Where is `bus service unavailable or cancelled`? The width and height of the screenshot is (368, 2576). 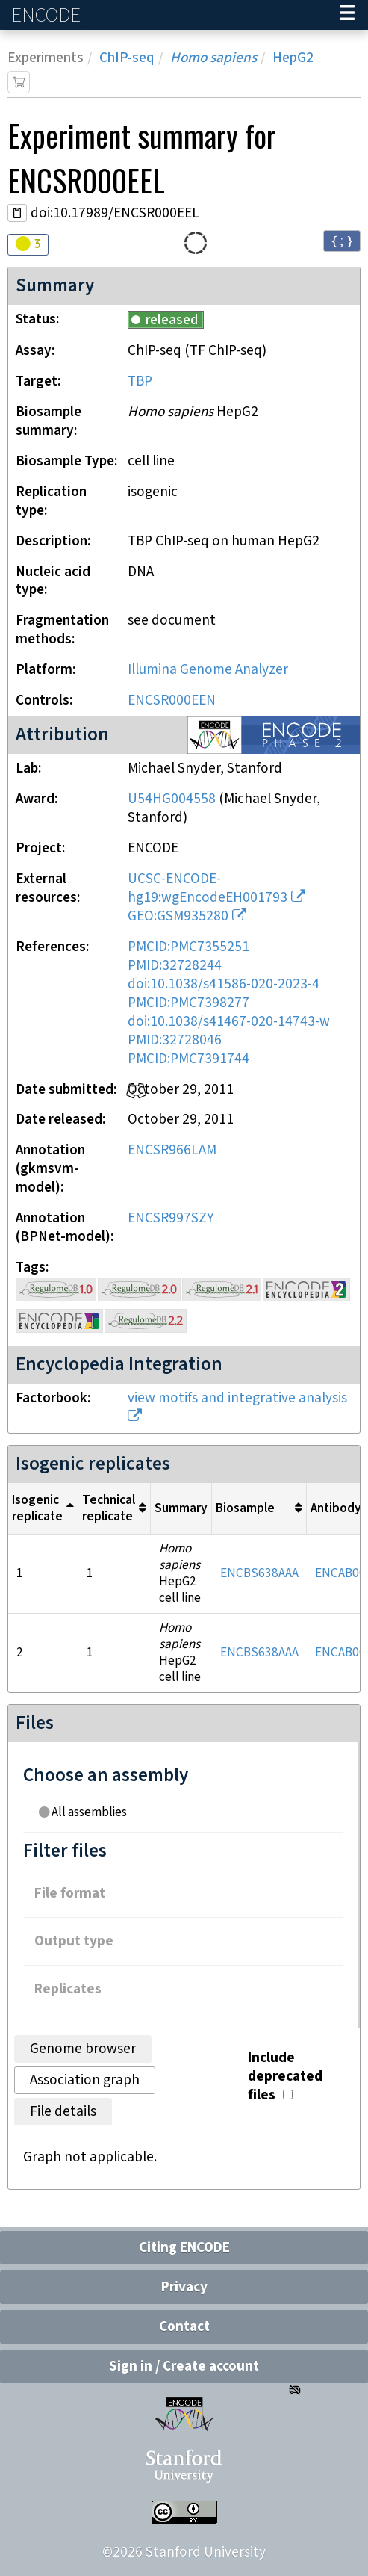
bus service unavailable or cancelled is located at coordinates (295, 2390).